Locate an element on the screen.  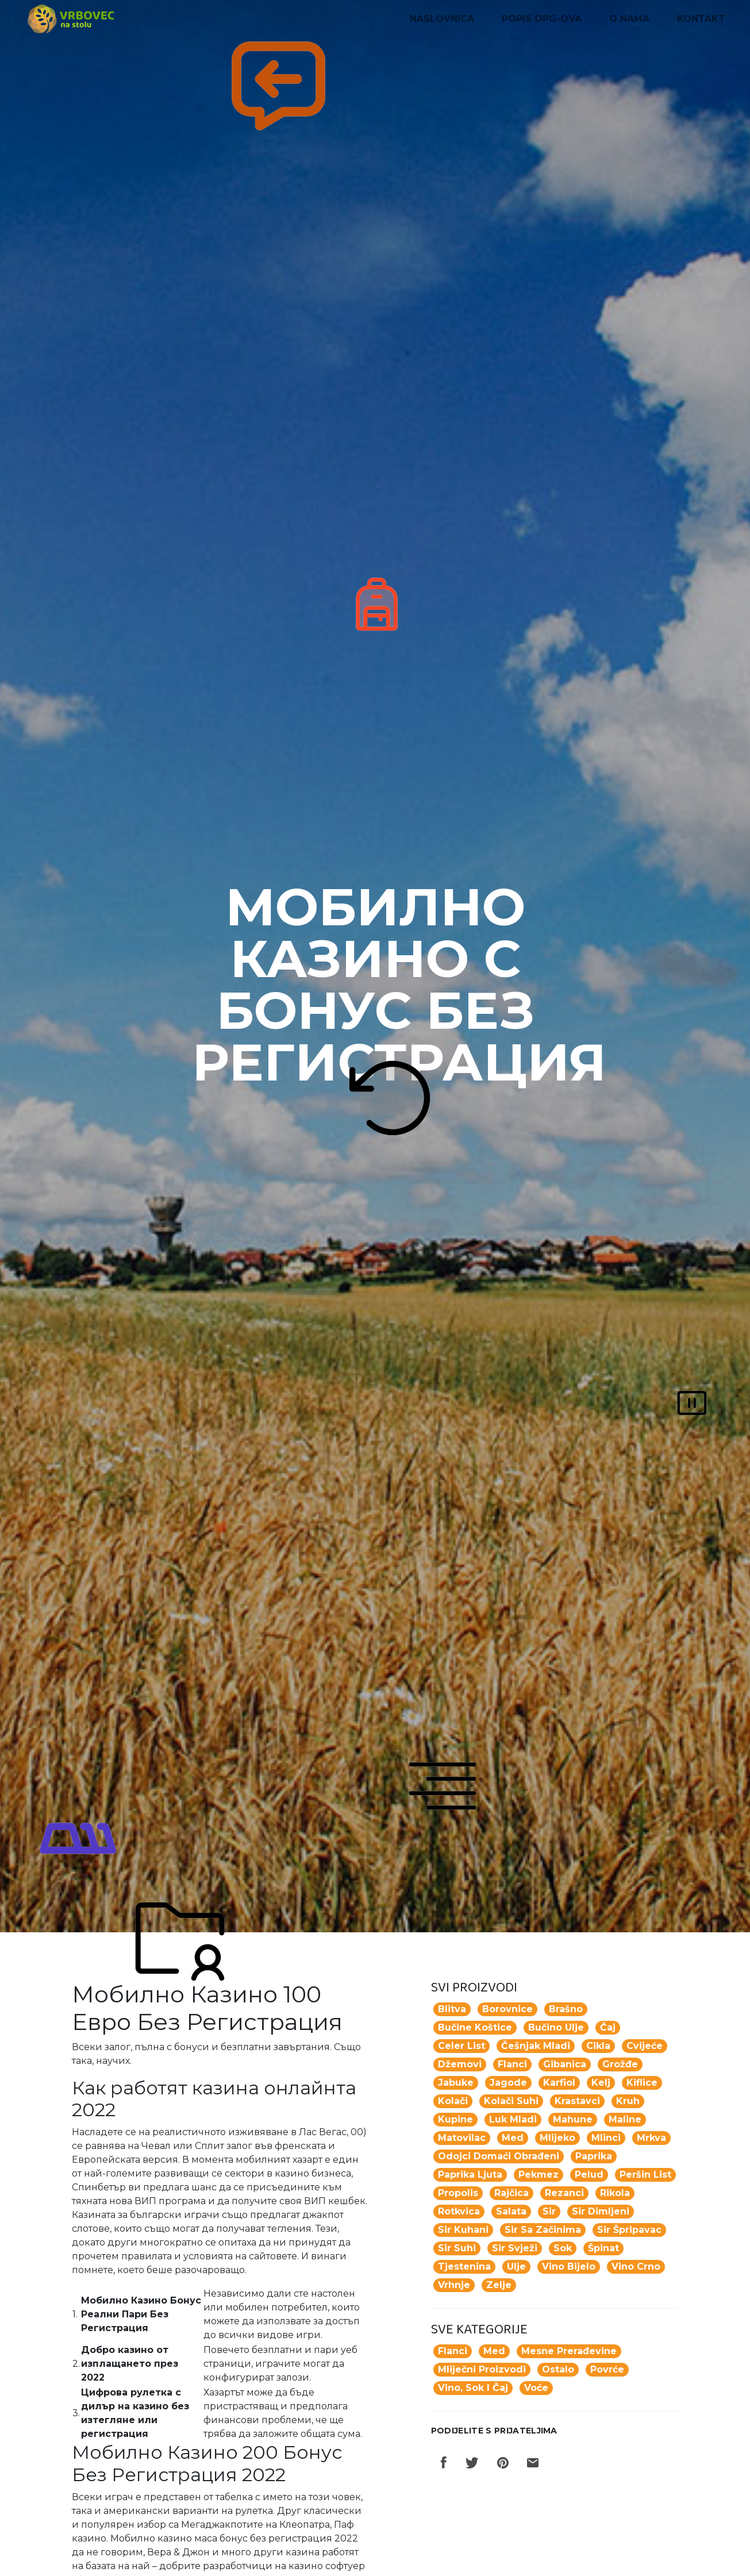
access your saved items or inventory is located at coordinates (376, 606).